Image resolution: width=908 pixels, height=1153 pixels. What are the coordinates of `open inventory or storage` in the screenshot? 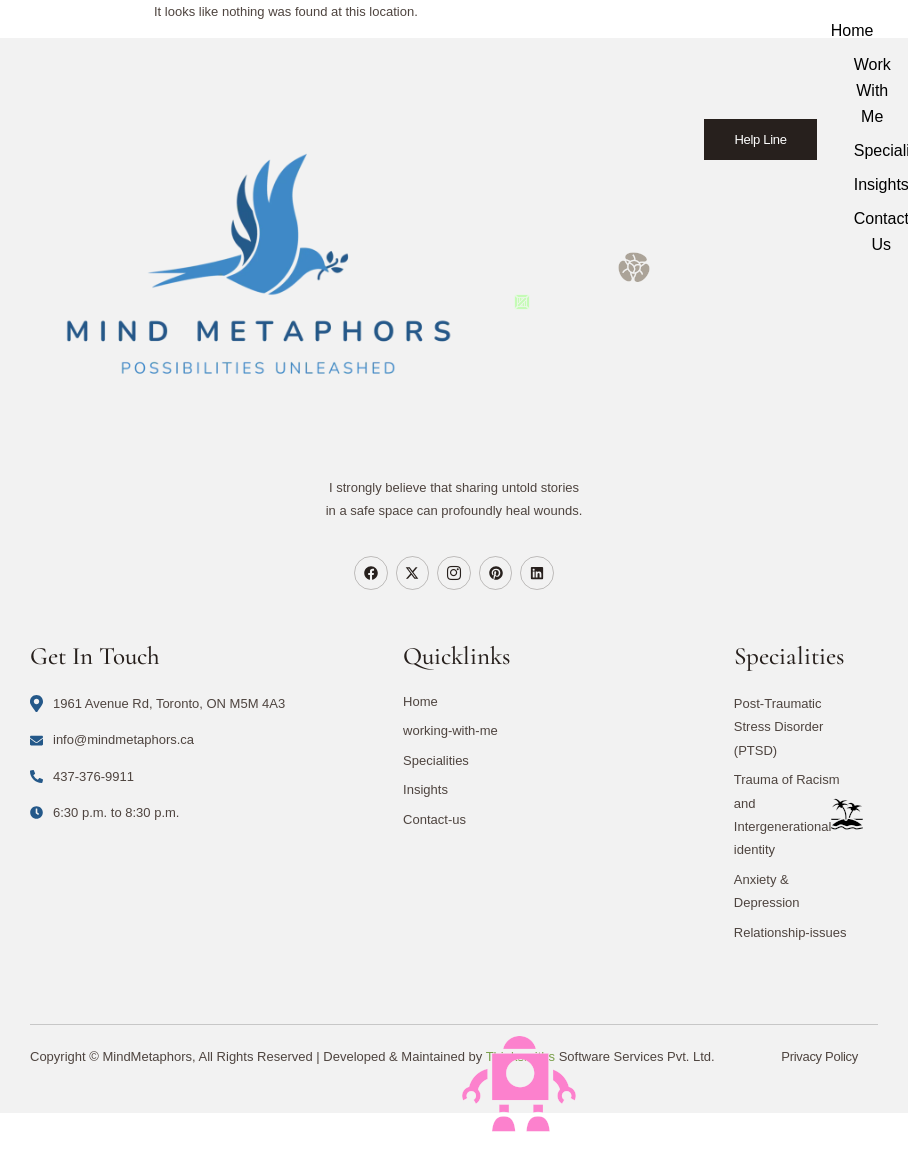 It's located at (522, 302).